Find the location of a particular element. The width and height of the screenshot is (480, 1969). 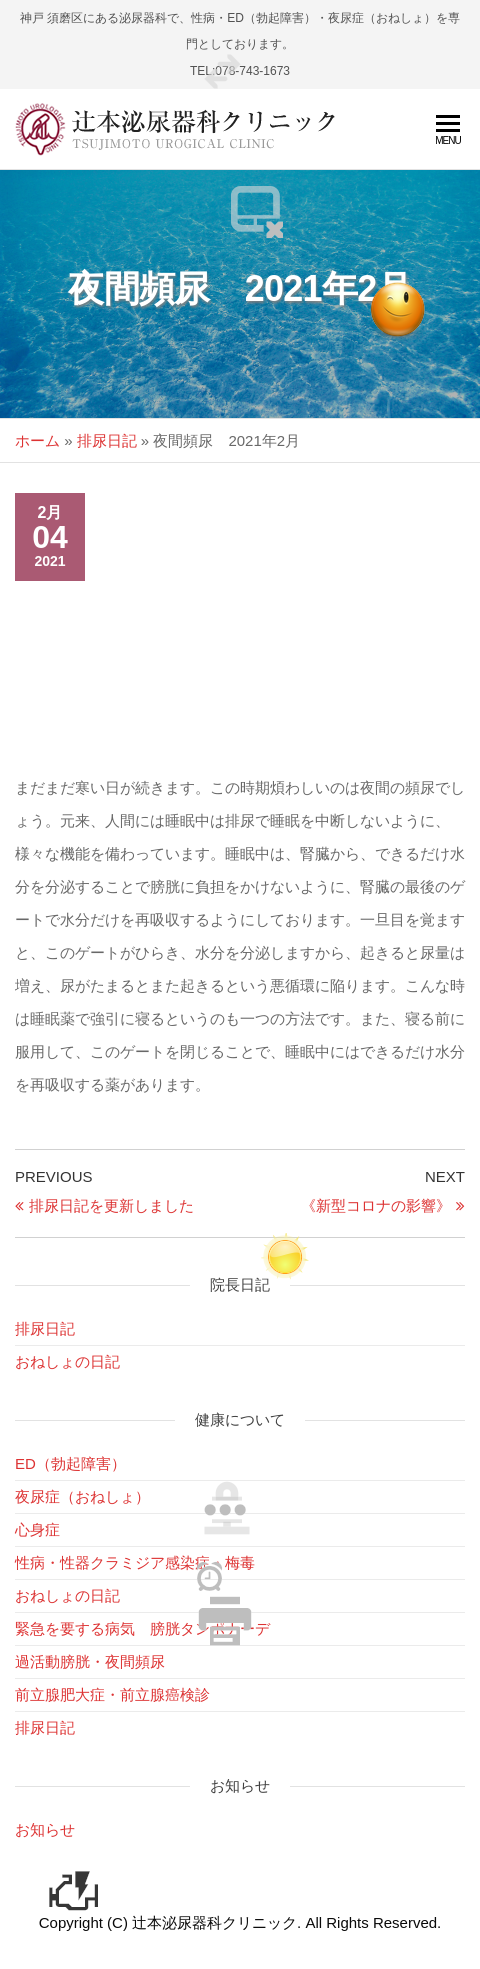

indicates an active alarm is set is located at coordinates (210, 1575).